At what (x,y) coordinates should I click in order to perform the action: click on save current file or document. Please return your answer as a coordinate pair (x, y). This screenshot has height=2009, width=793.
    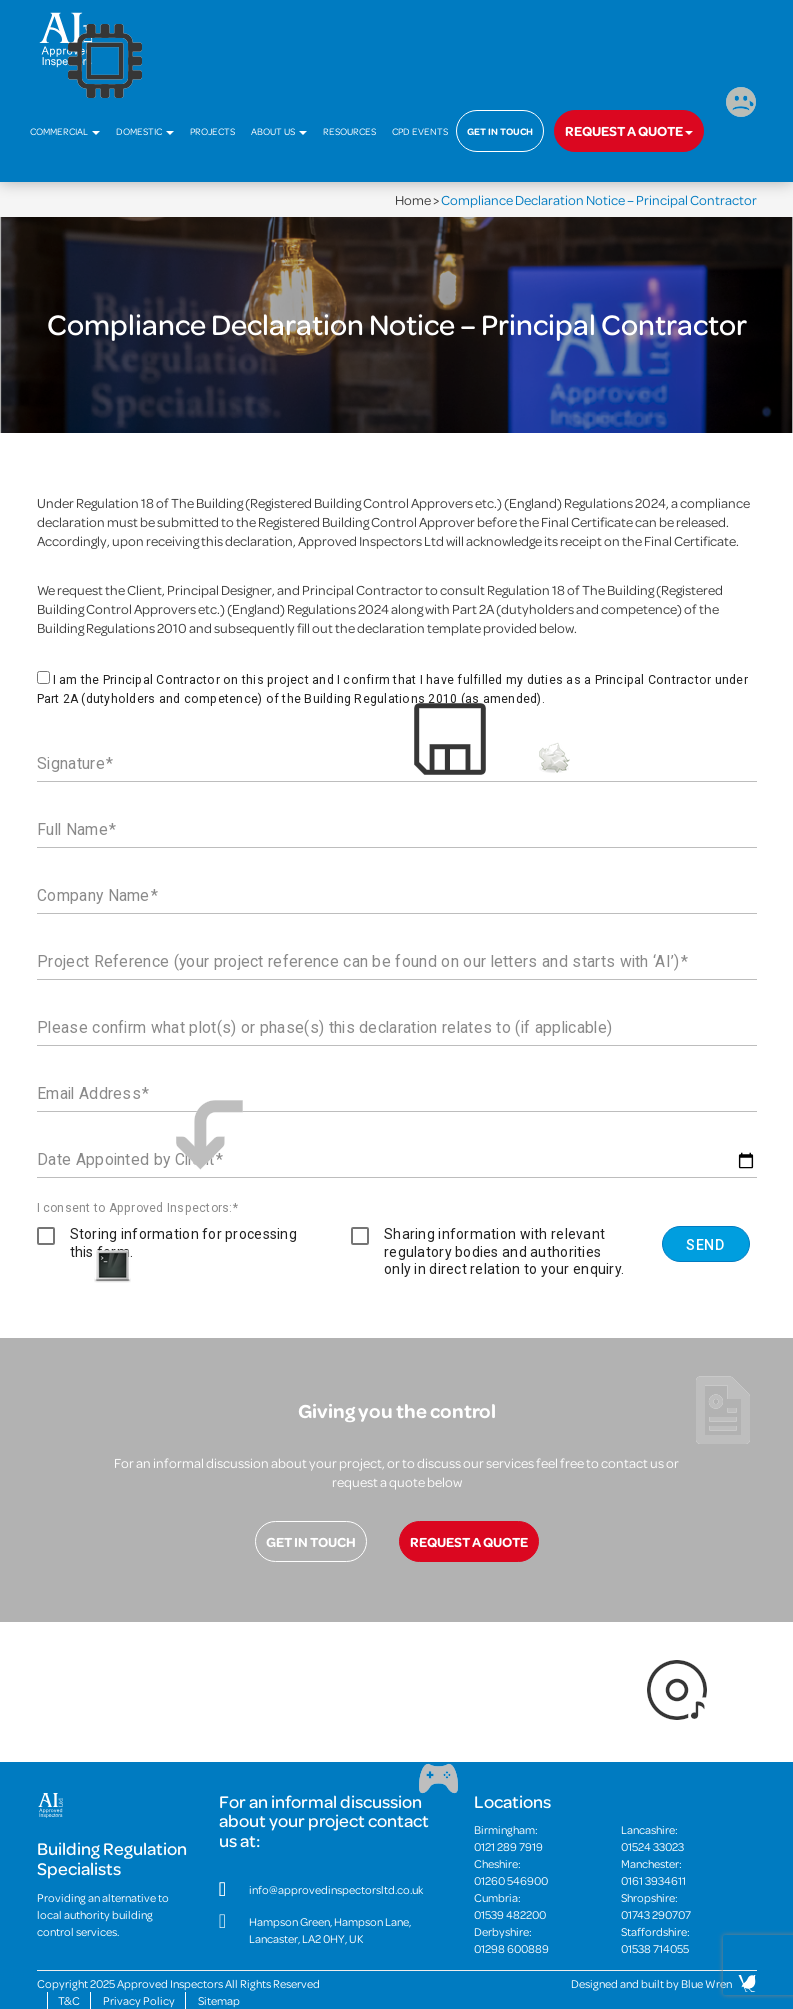
    Looking at the image, I should click on (450, 739).